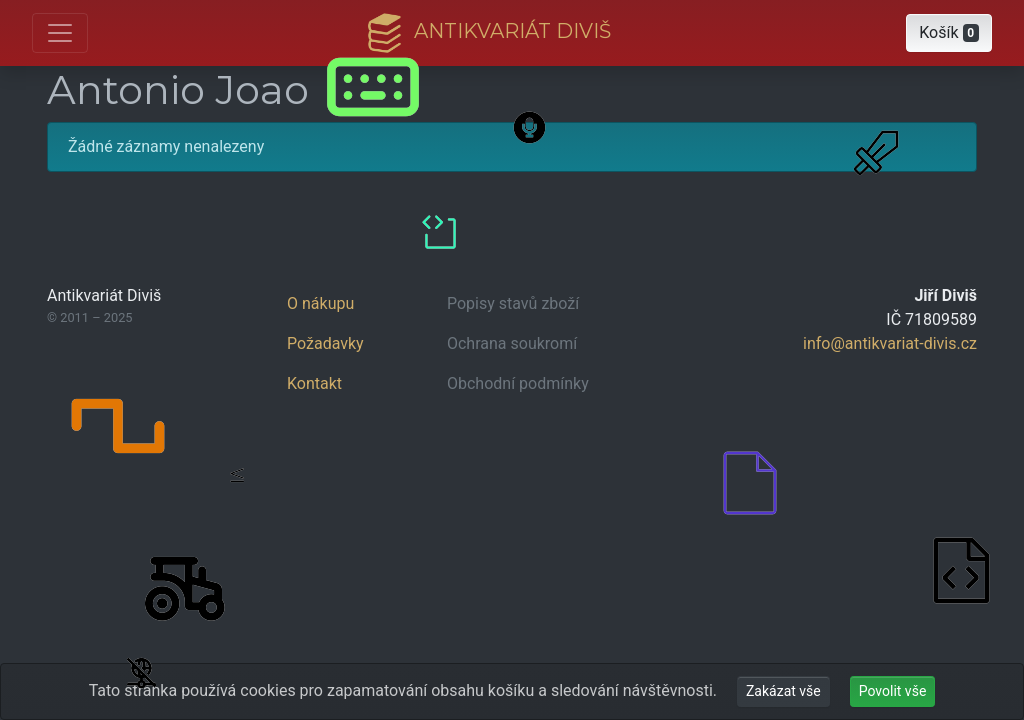 Image resolution: width=1024 pixels, height=720 pixels. What do you see at coordinates (183, 587) in the screenshot?
I see `access farming or agricultural features` at bounding box center [183, 587].